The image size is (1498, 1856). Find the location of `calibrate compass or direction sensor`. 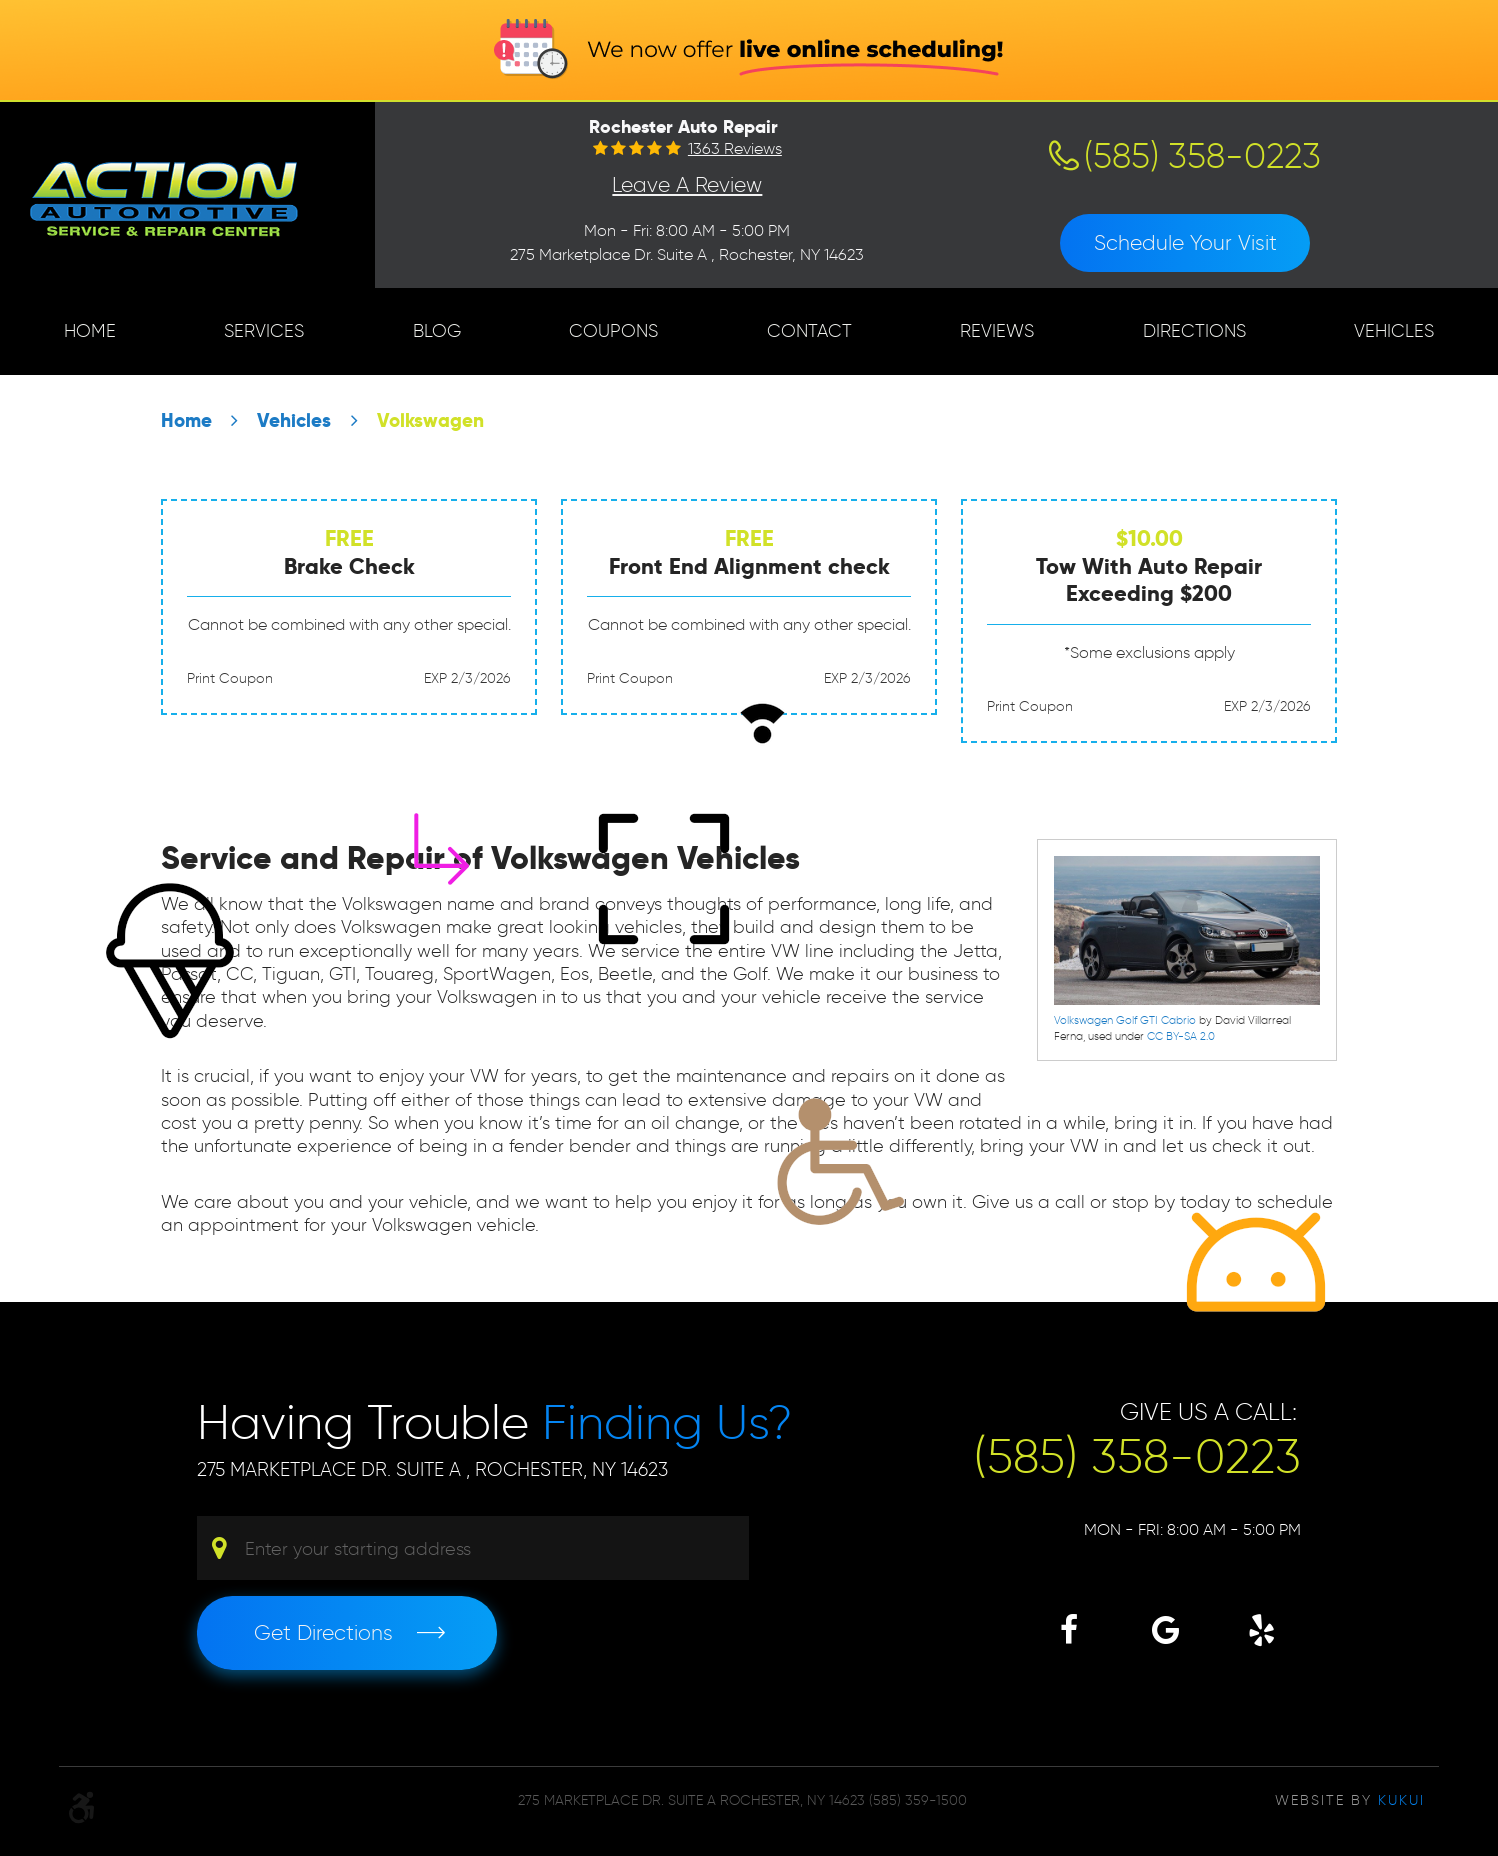

calibrate compass or direction sensor is located at coordinates (762, 723).